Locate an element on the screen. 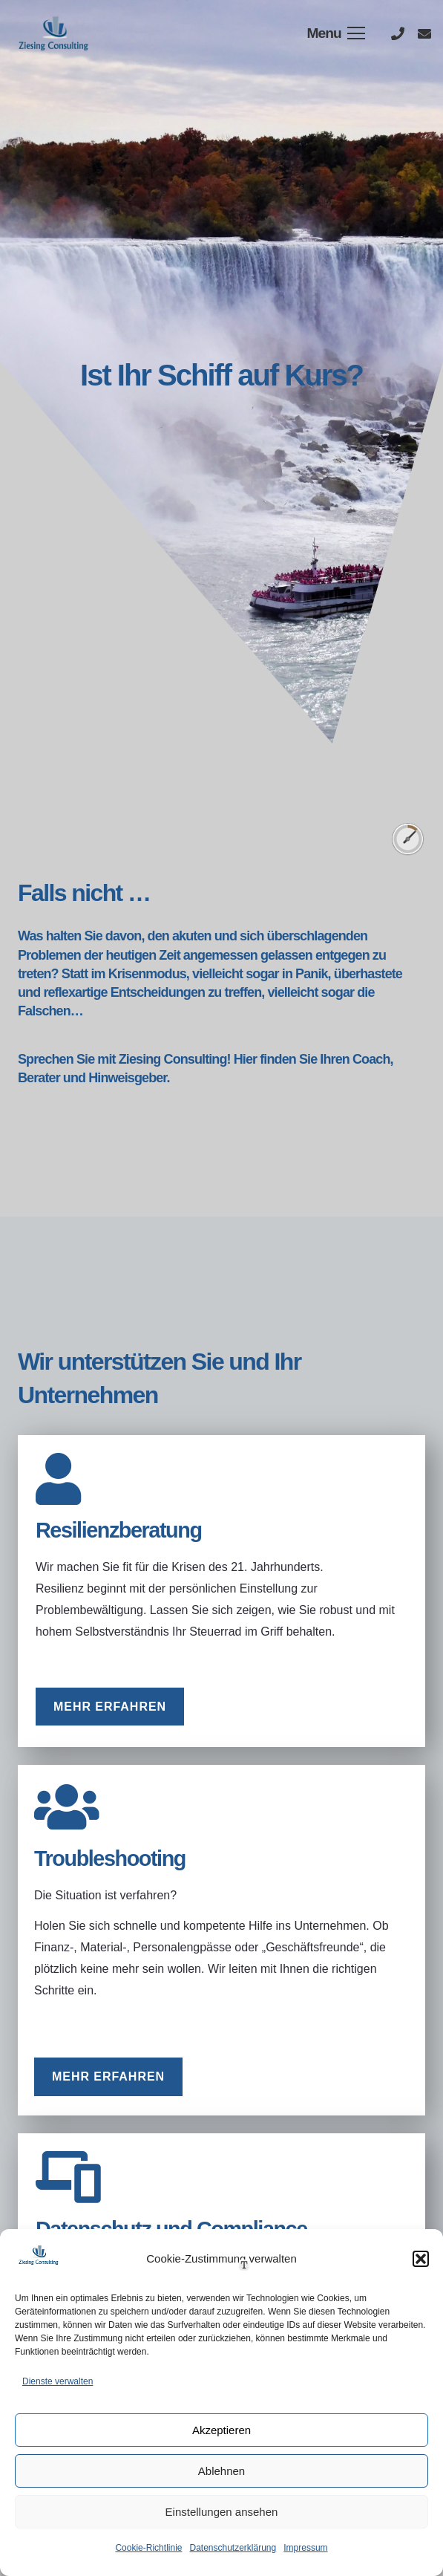 This screenshot has width=443, height=2576. open typora markdown editor is located at coordinates (244, 2265).